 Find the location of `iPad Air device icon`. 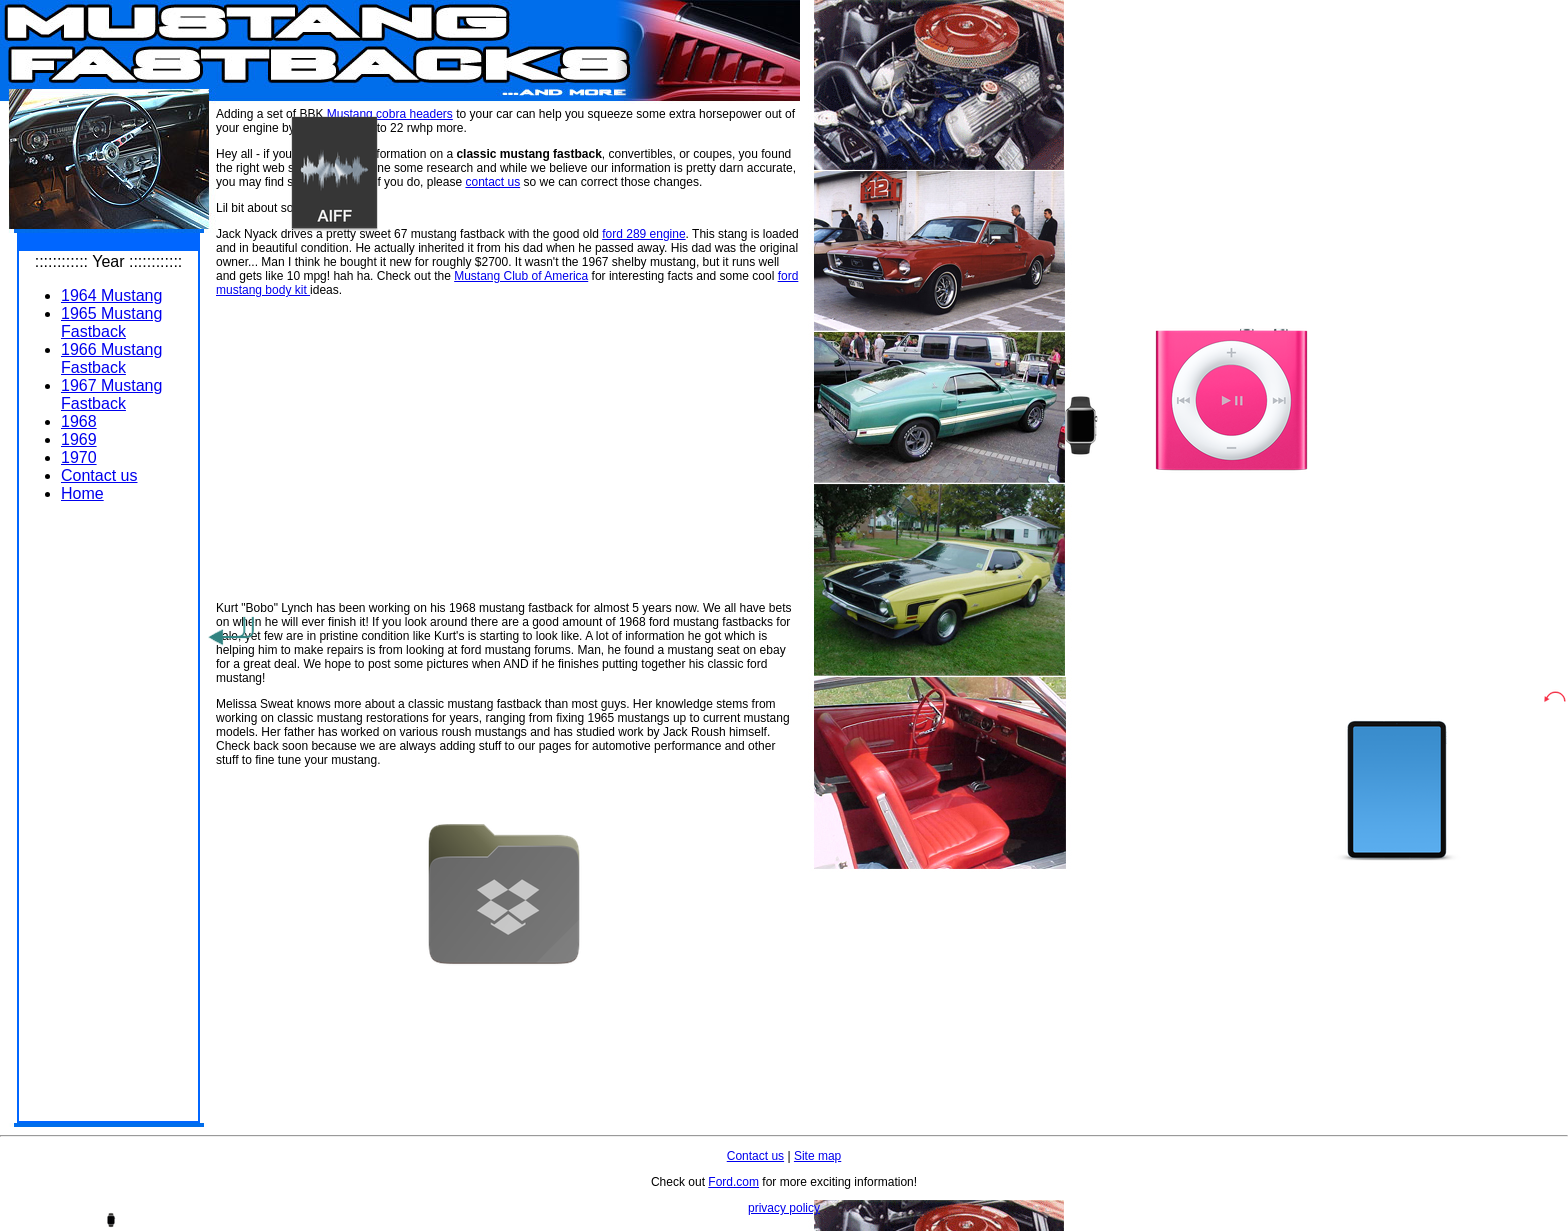

iPad Air device icon is located at coordinates (1397, 791).